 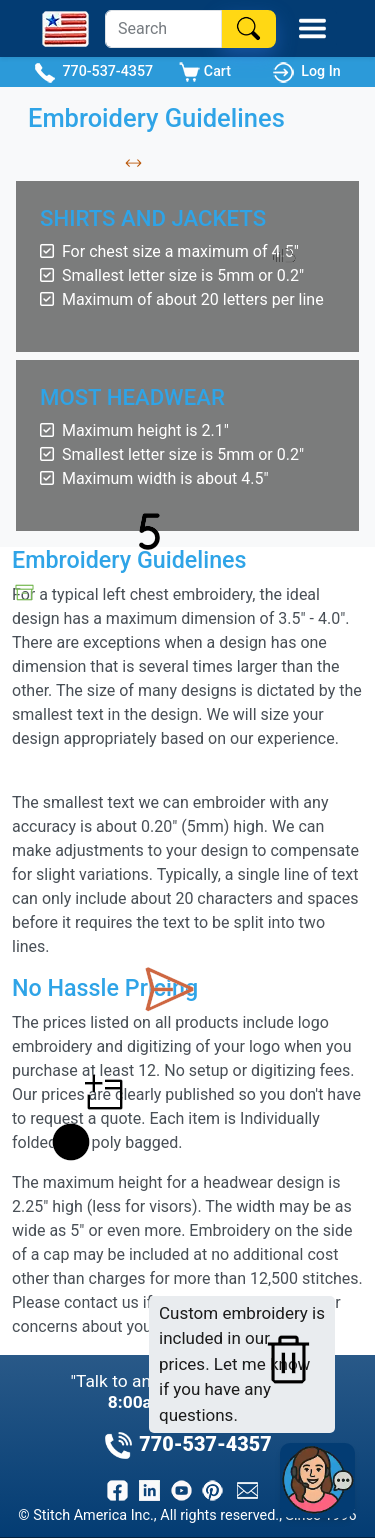 I want to click on open a new empty window, so click(x=105, y=1092).